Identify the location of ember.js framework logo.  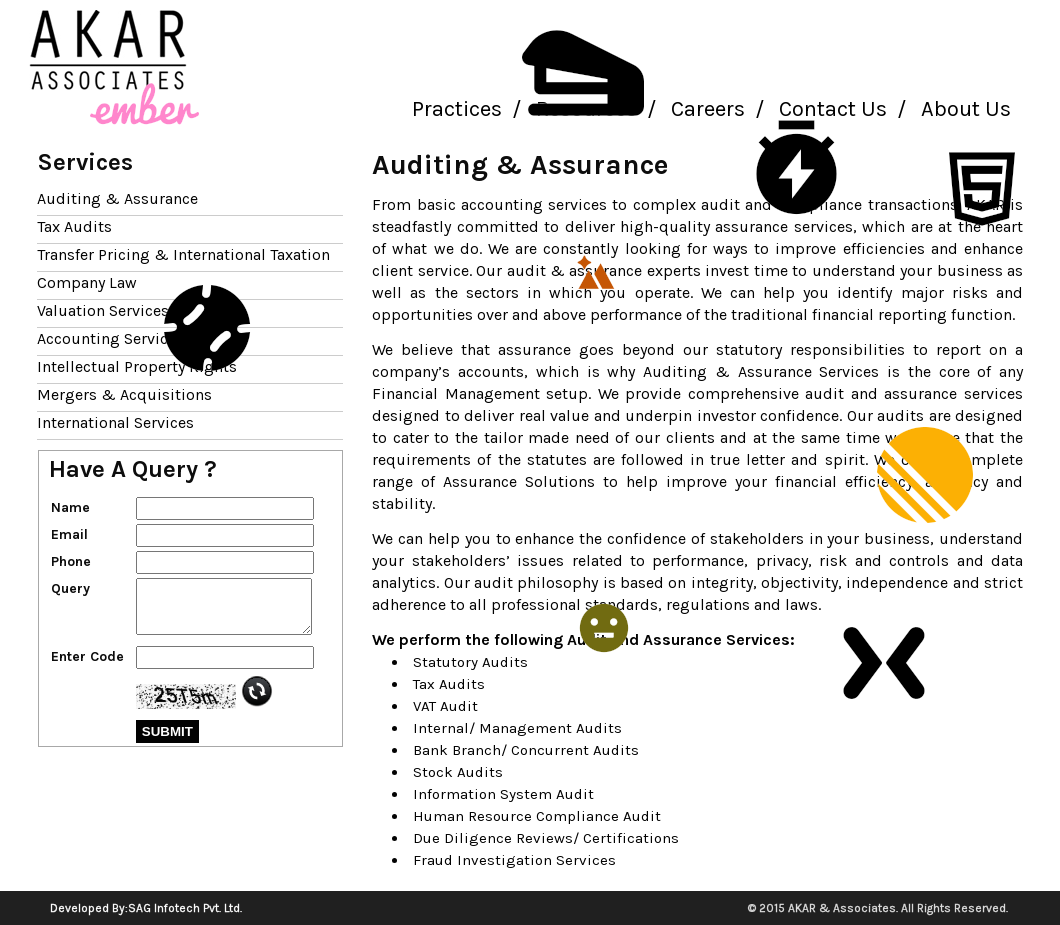
(144, 113).